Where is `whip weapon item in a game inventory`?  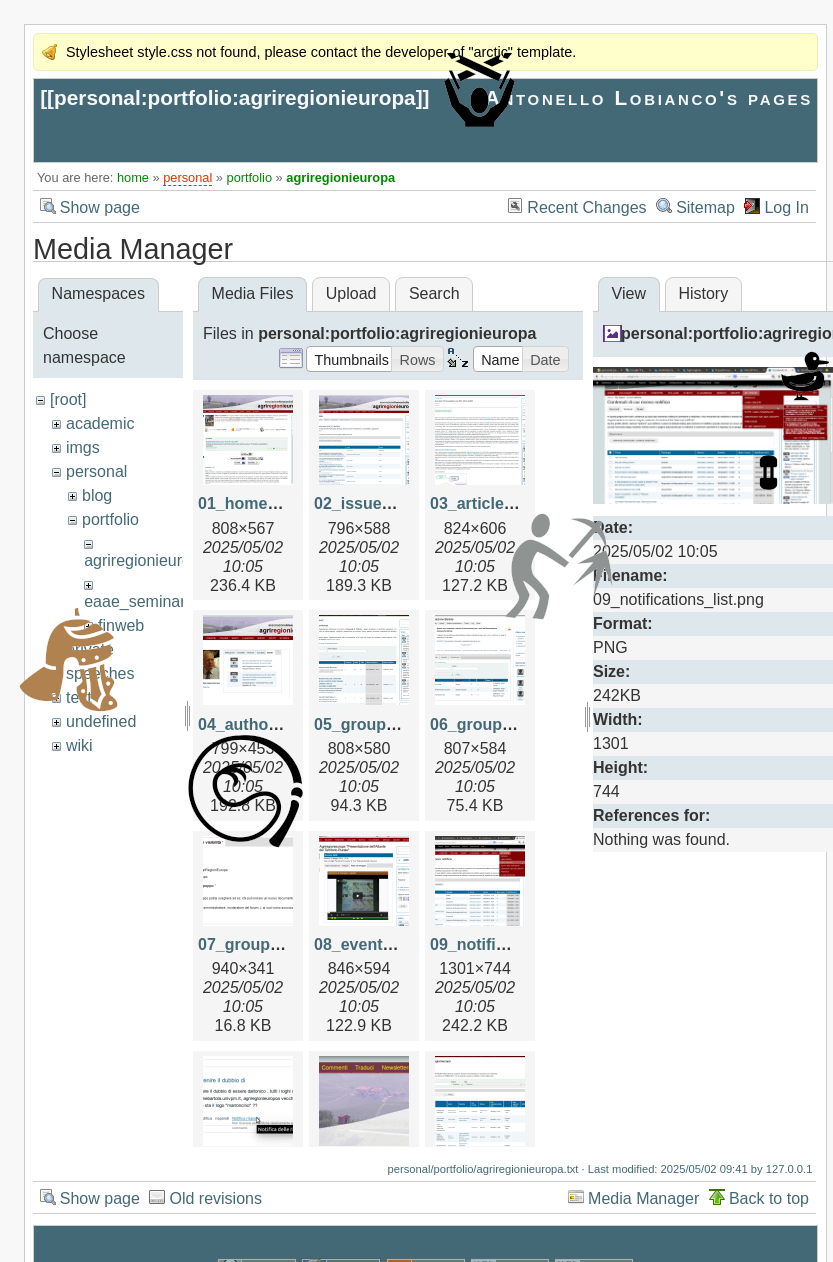 whip weapon item in a game inventory is located at coordinates (245, 790).